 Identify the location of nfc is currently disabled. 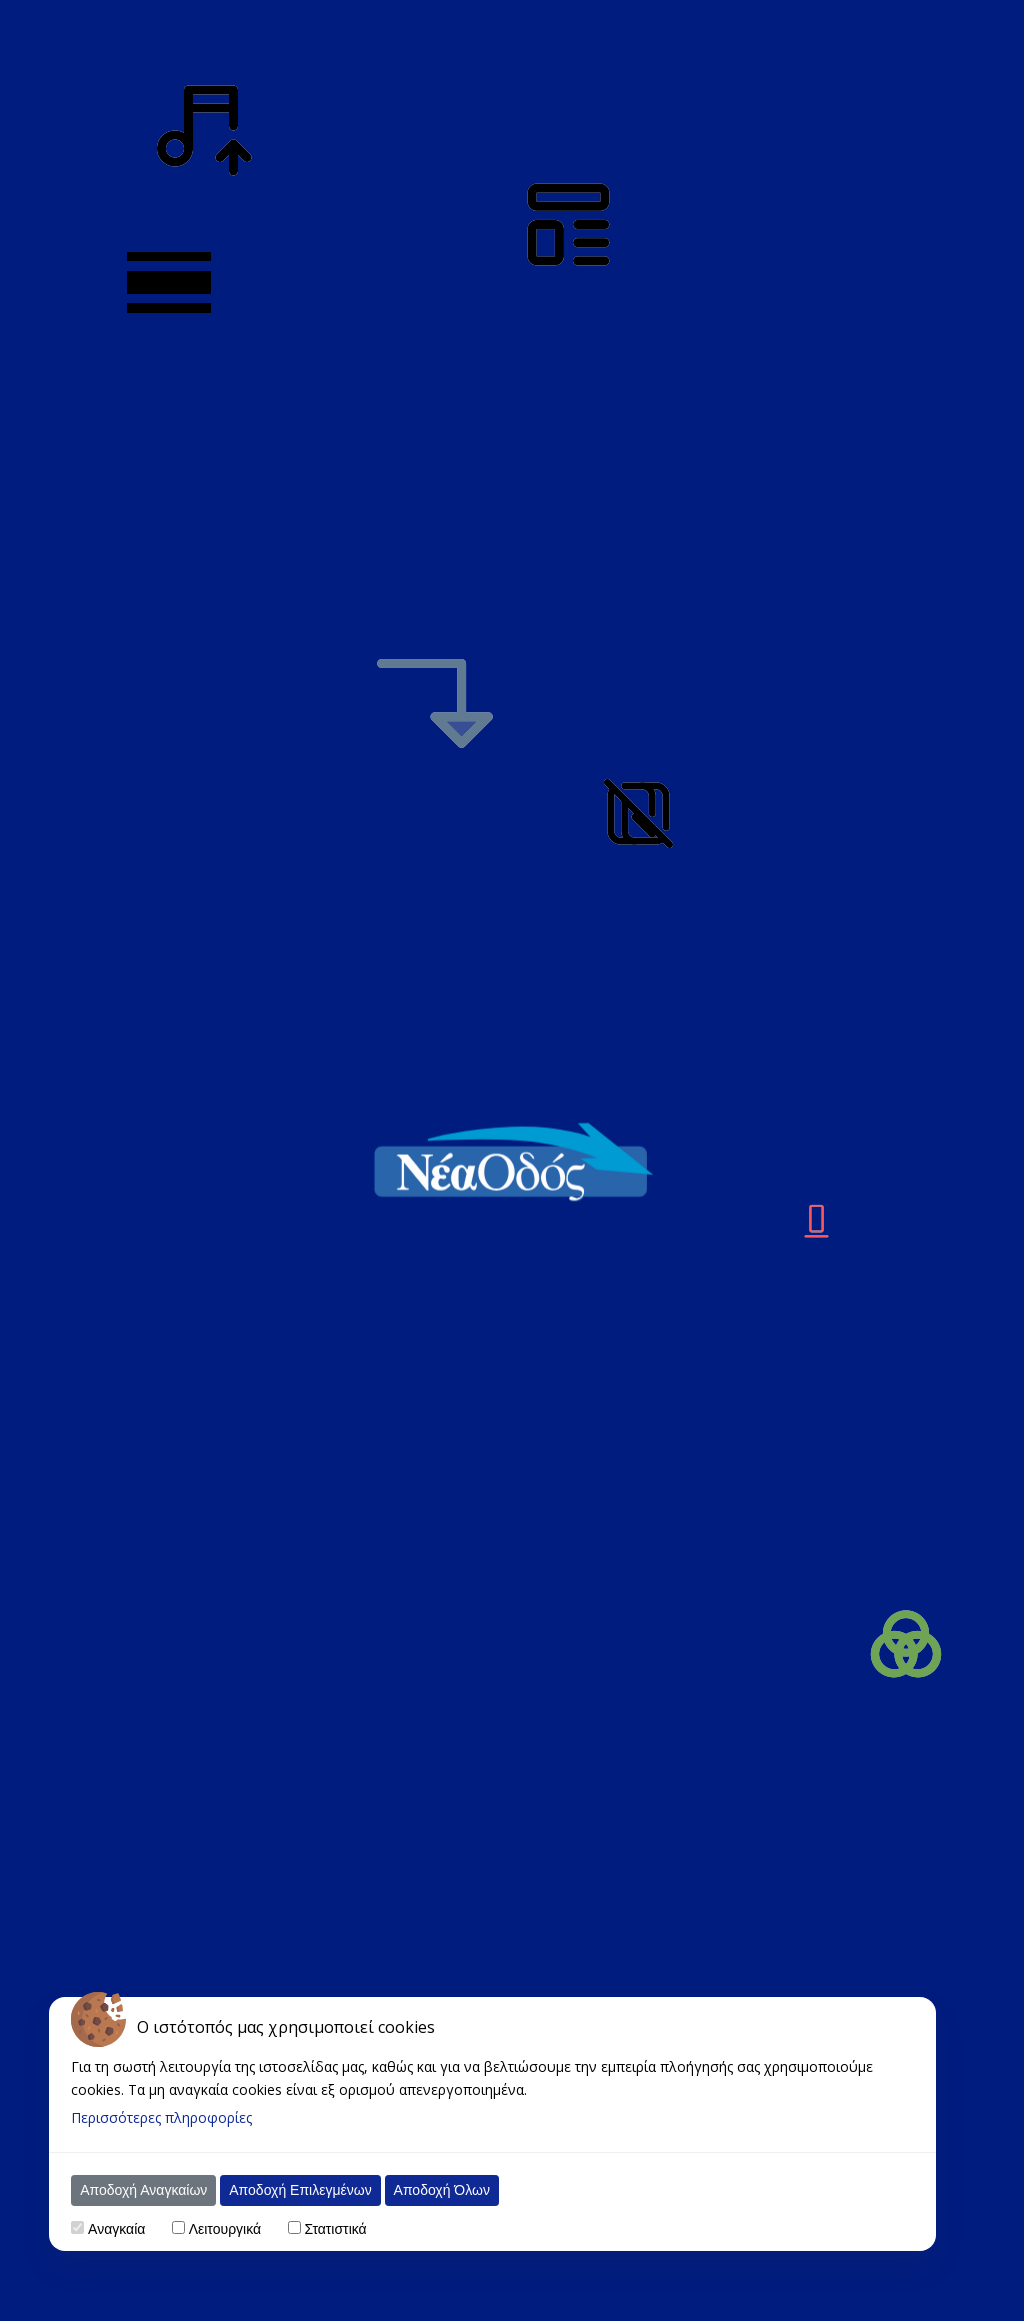
(638, 813).